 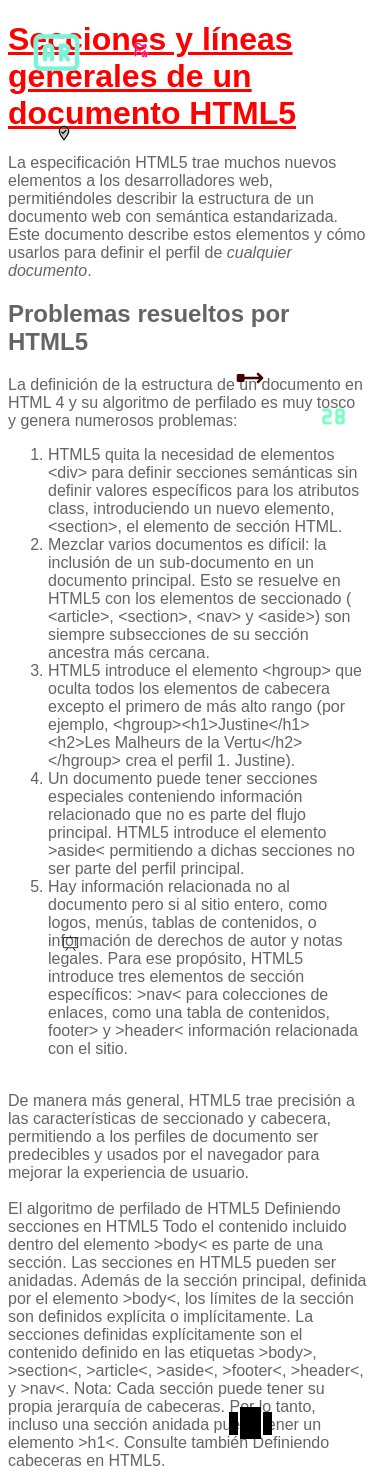 What do you see at coordinates (56, 52) in the screenshot?
I see `indicates augmented reality feature available` at bounding box center [56, 52].